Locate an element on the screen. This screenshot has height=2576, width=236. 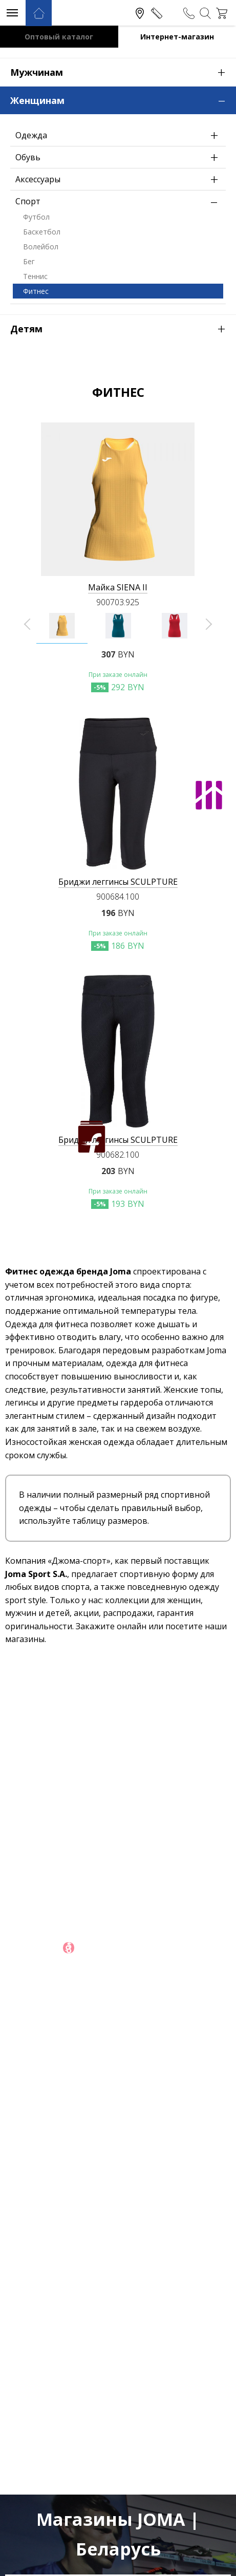
open the Flipkart shopping app is located at coordinates (92, 1137).